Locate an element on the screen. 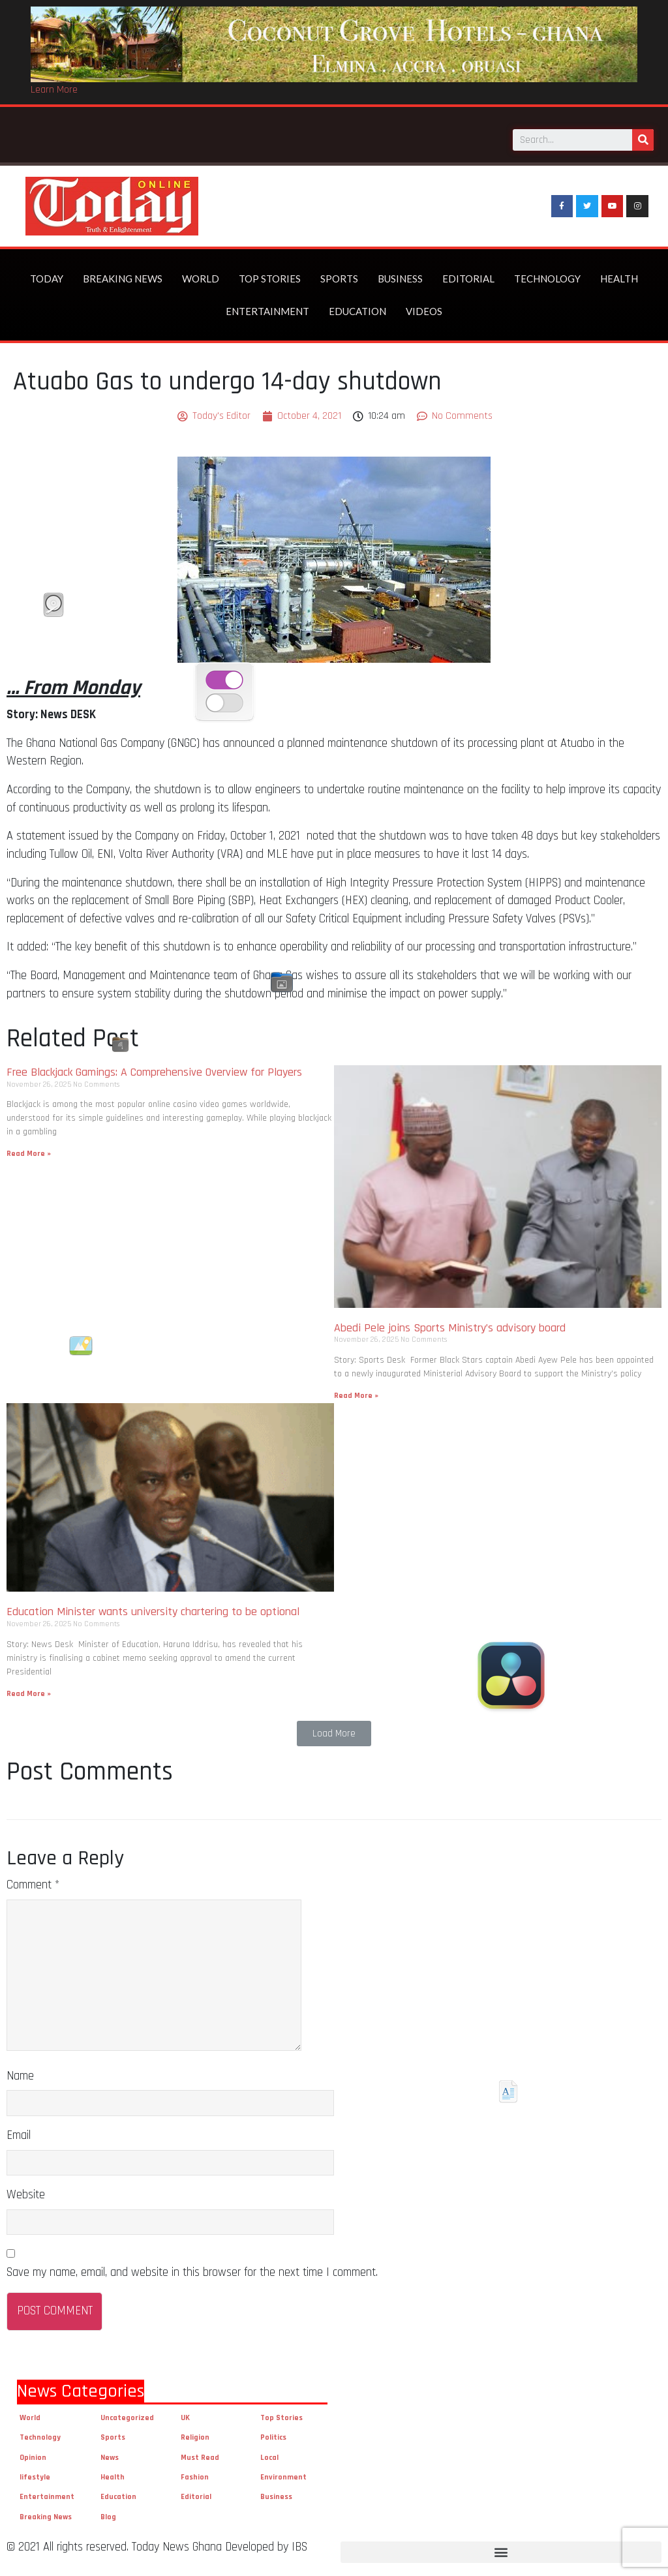 This screenshot has height=2576, width=668. open DaVinci Resolve video editing application is located at coordinates (511, 1675).